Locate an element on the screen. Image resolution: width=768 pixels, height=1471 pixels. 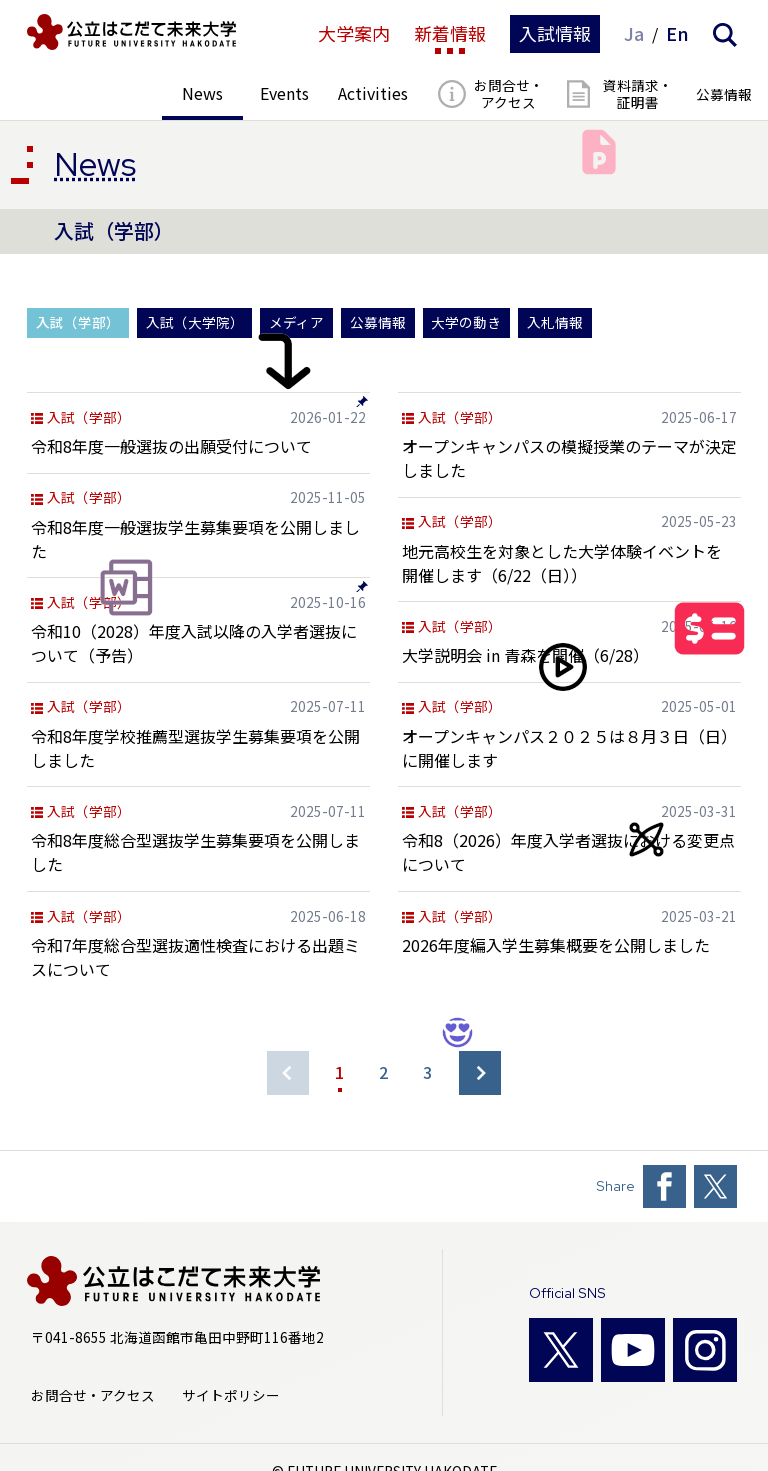
play media or video content is located at coordinates (563, 667).